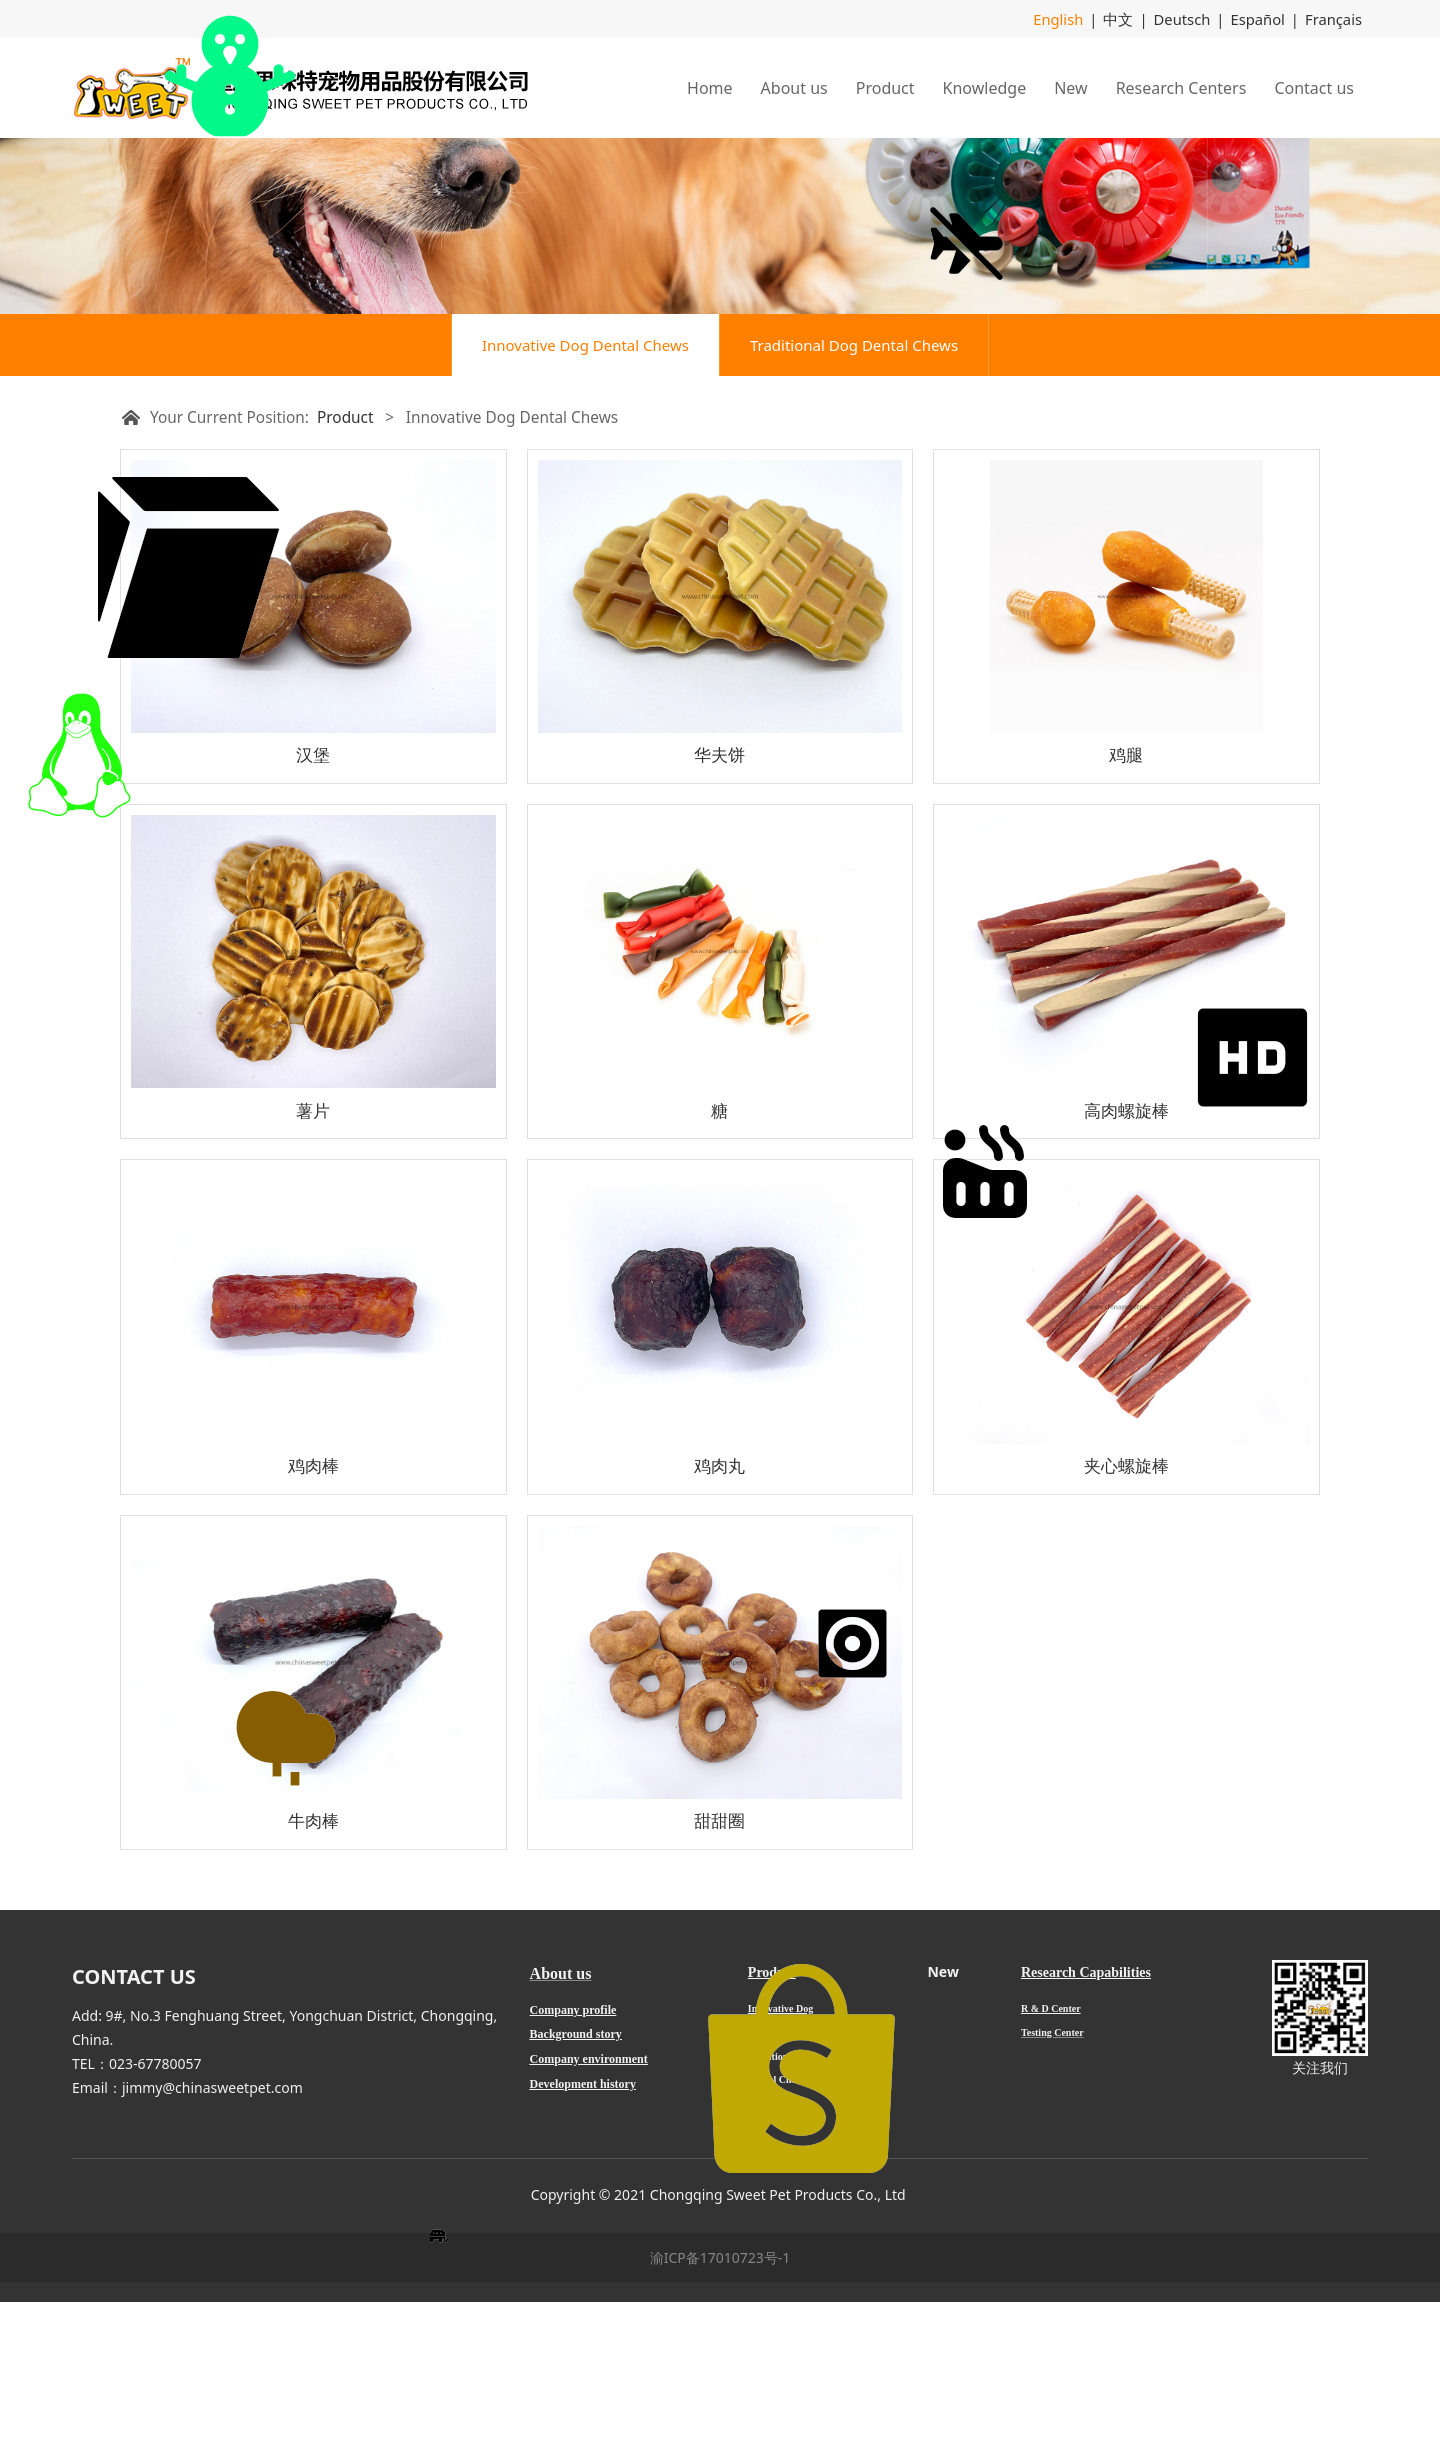 Image resolution: width=1440 pixels, height=2439 pixels. What do you see at coordinates (439, 2236) in the screenshot?
I see `indicates republican party affiliation` at bounding box center [439, 2236].